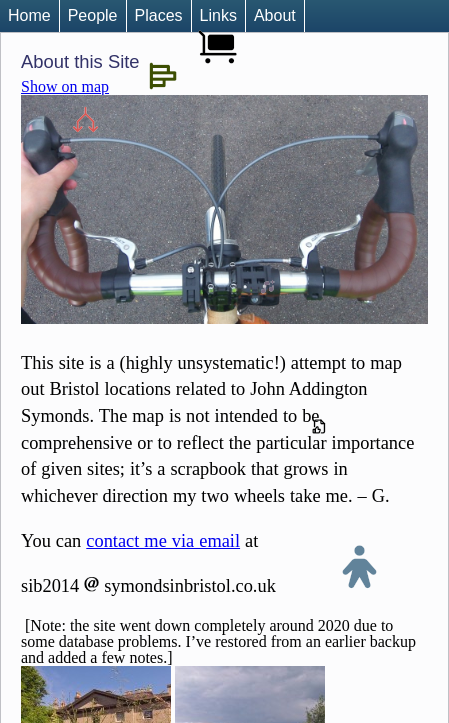 The image size is (449, 723). What do you see at coordinates (85, 120) in the screenshot?
I see `split content into multiple paths` at bounding box center [85, 120].